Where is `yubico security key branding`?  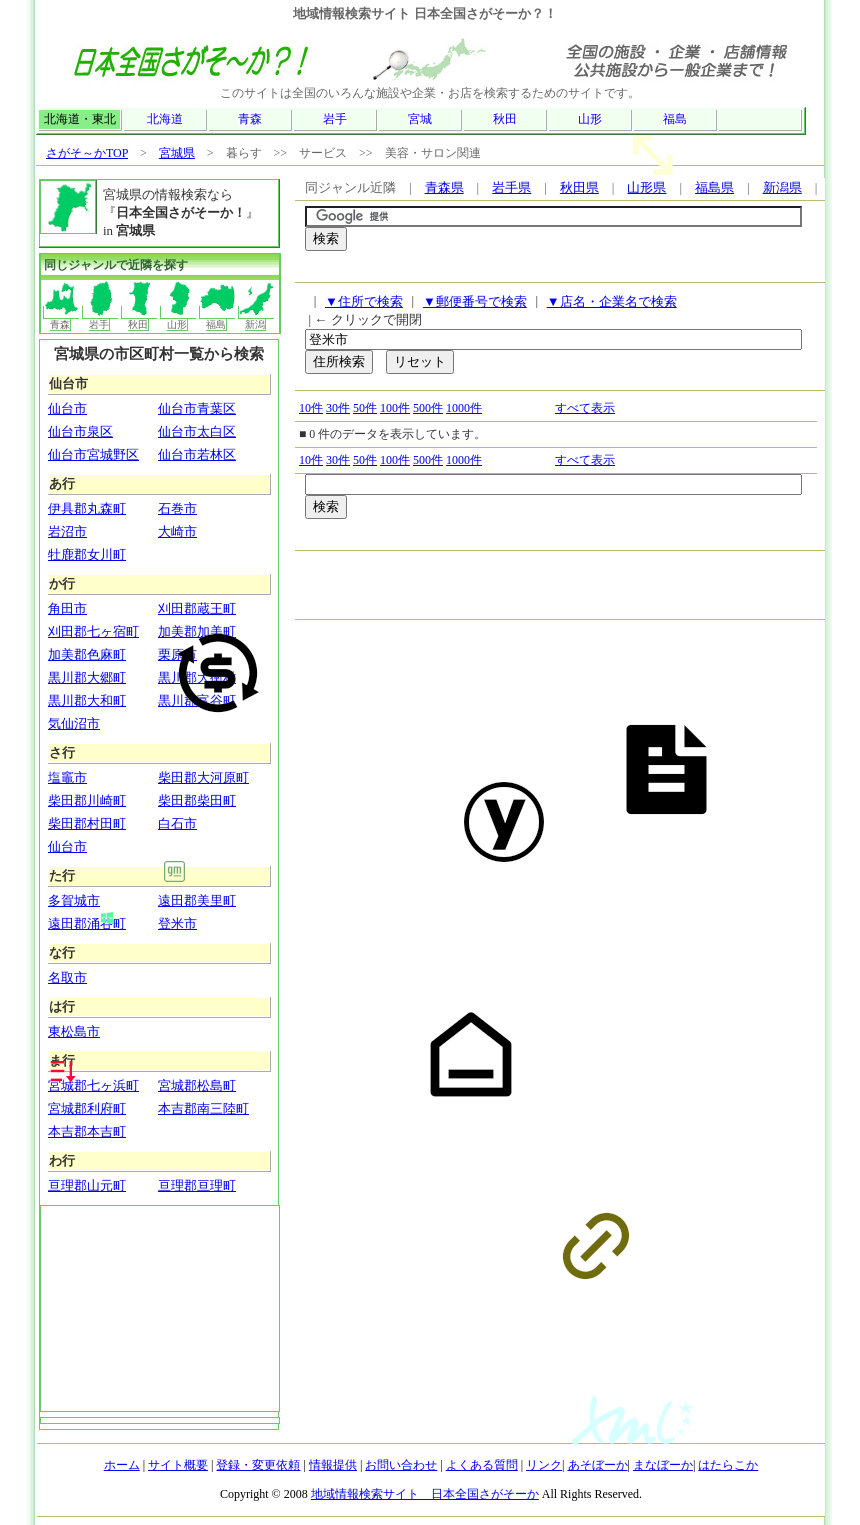 yubico security key branding is located at coordinates (504, 822).